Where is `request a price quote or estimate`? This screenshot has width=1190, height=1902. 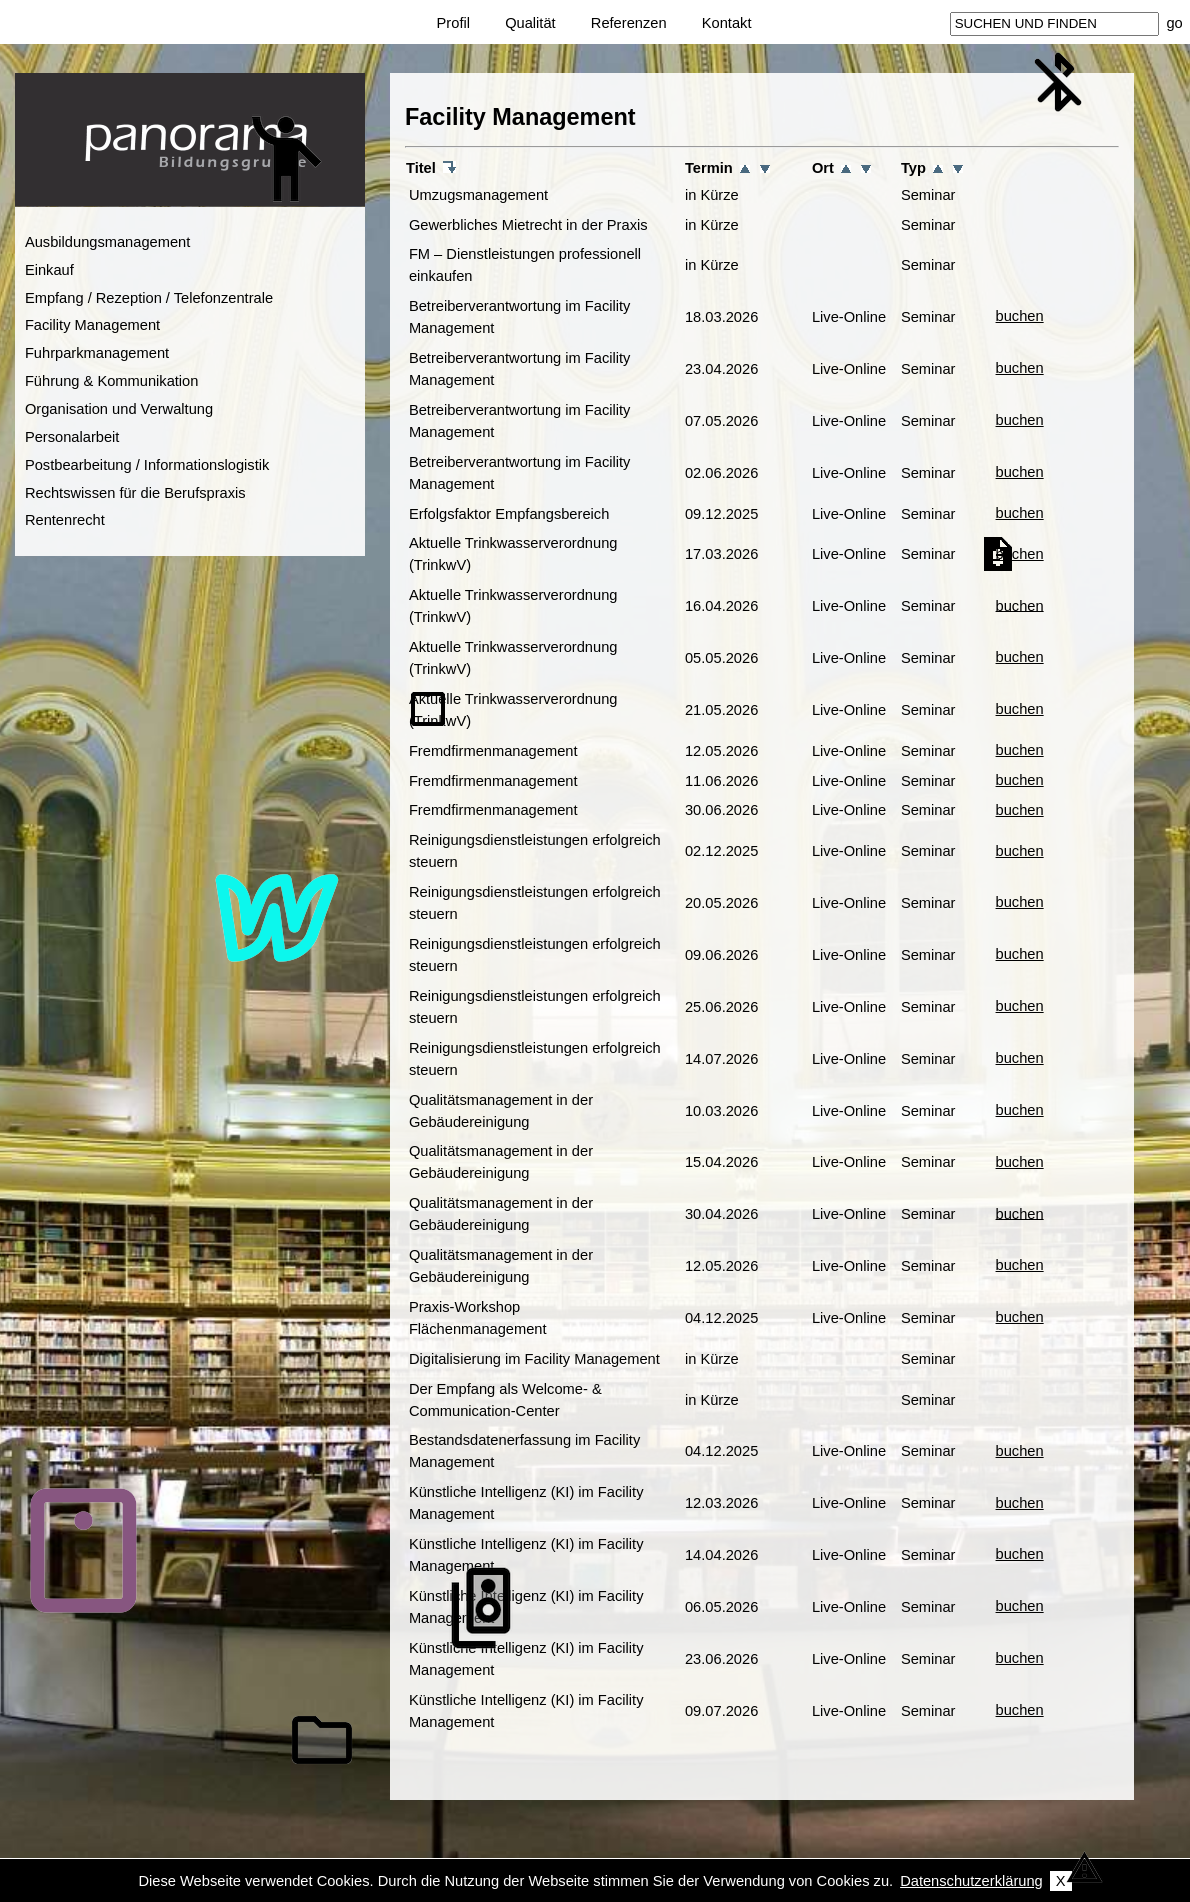 request a price quote or estimate is located at coordinates (998, 554).